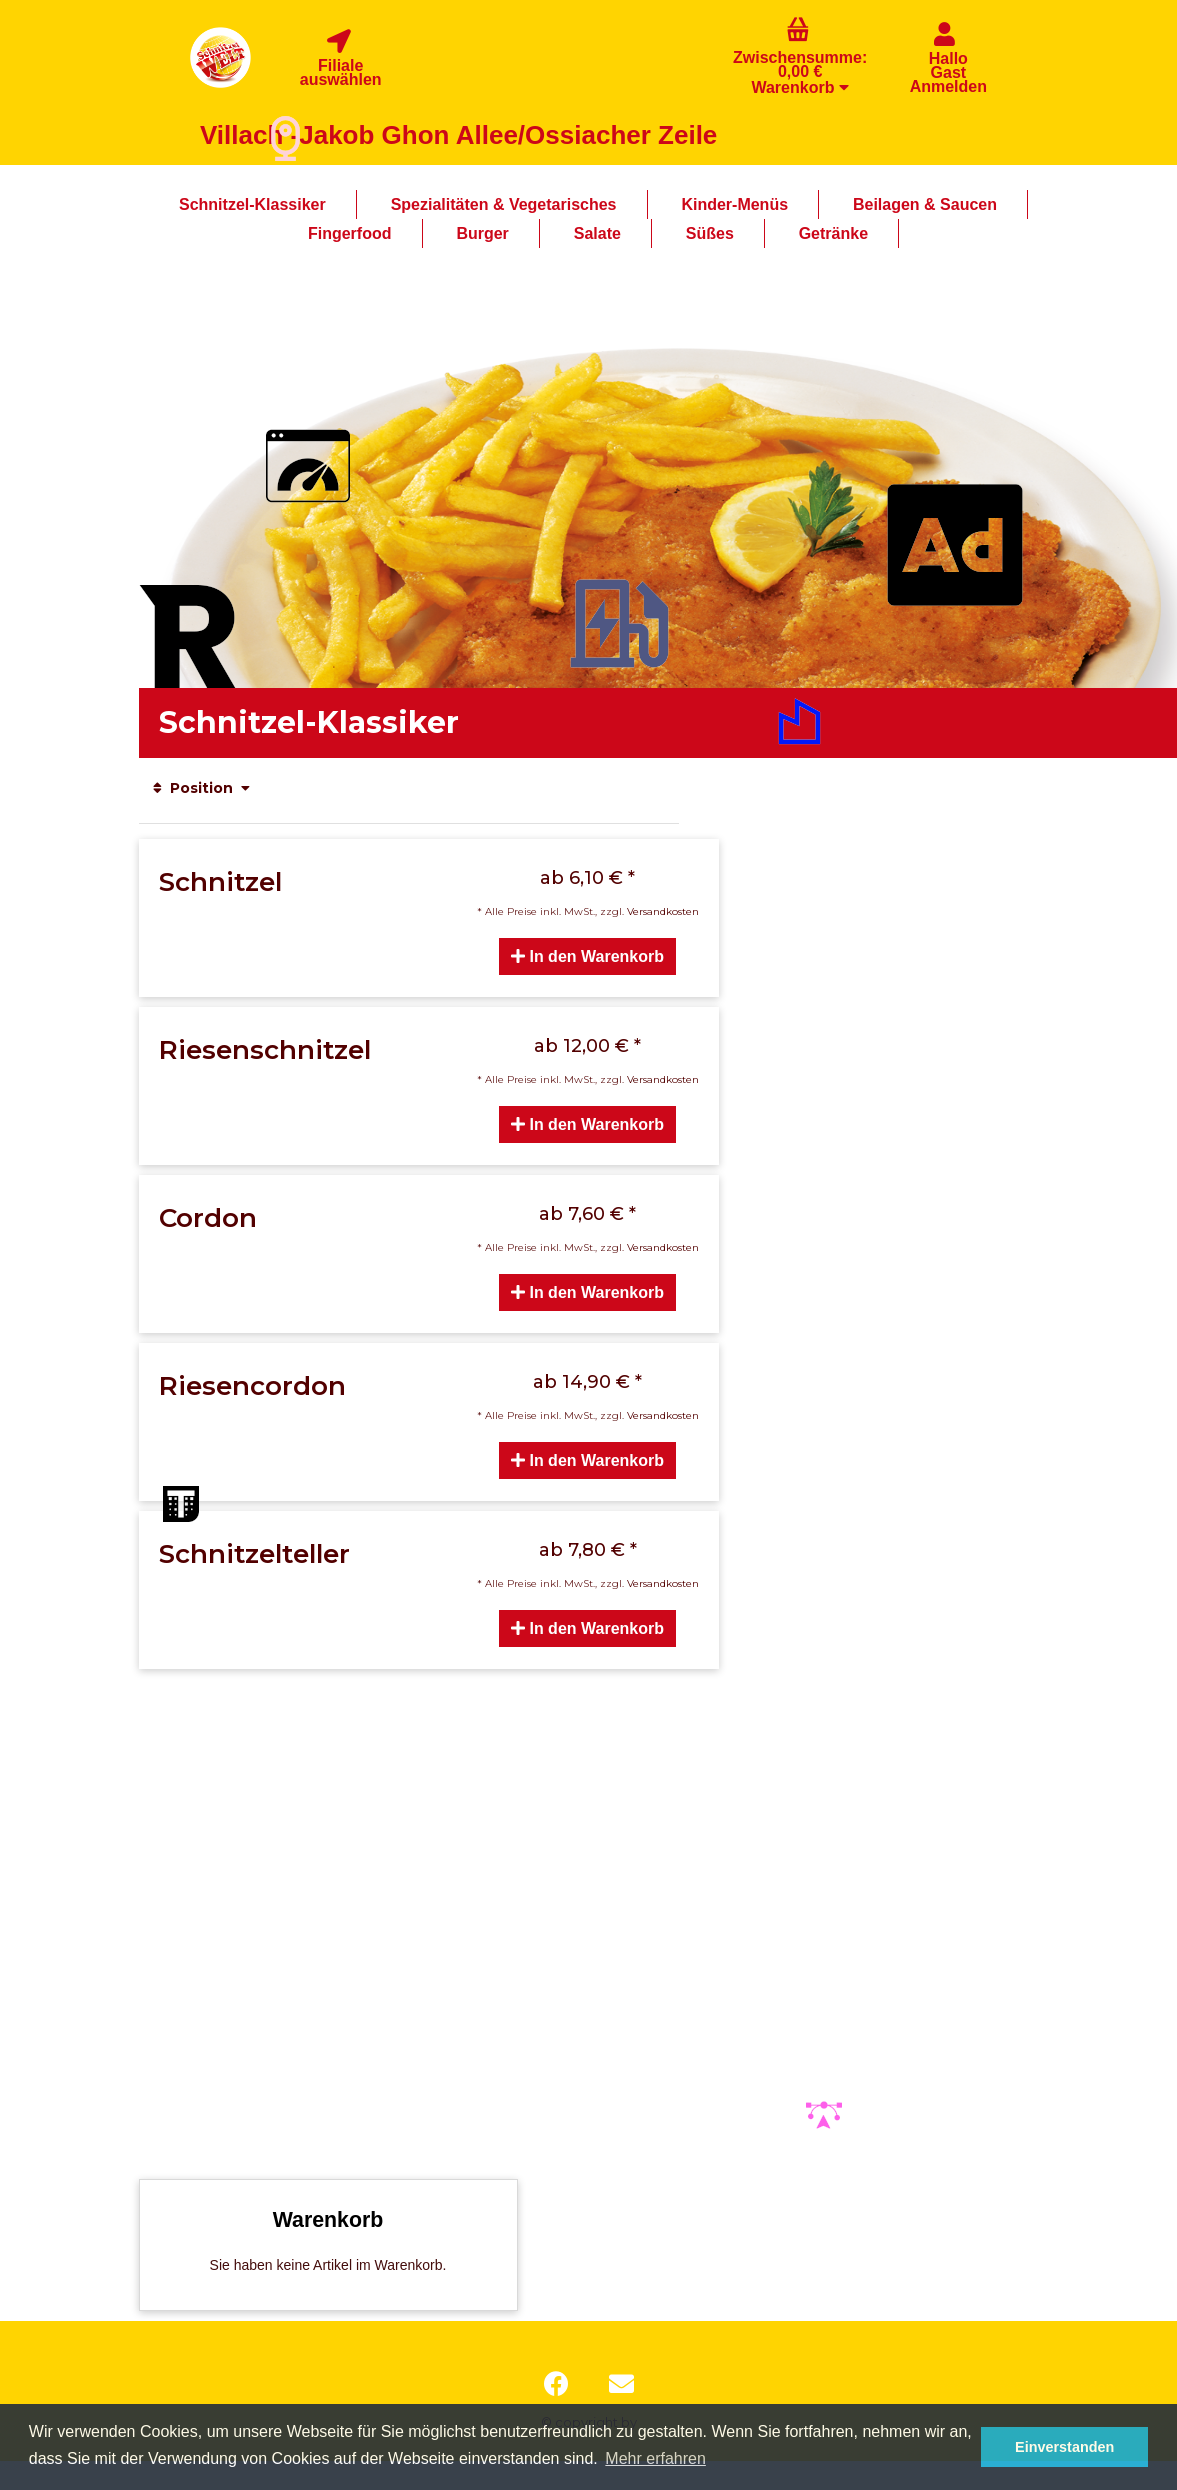 The width and height of the screenshot is (1177, 2490). What do you see at coordinates (955, 545) in the screenshot?
I see `indicates sponsored or promotional content` at bounding box center [955, 545].